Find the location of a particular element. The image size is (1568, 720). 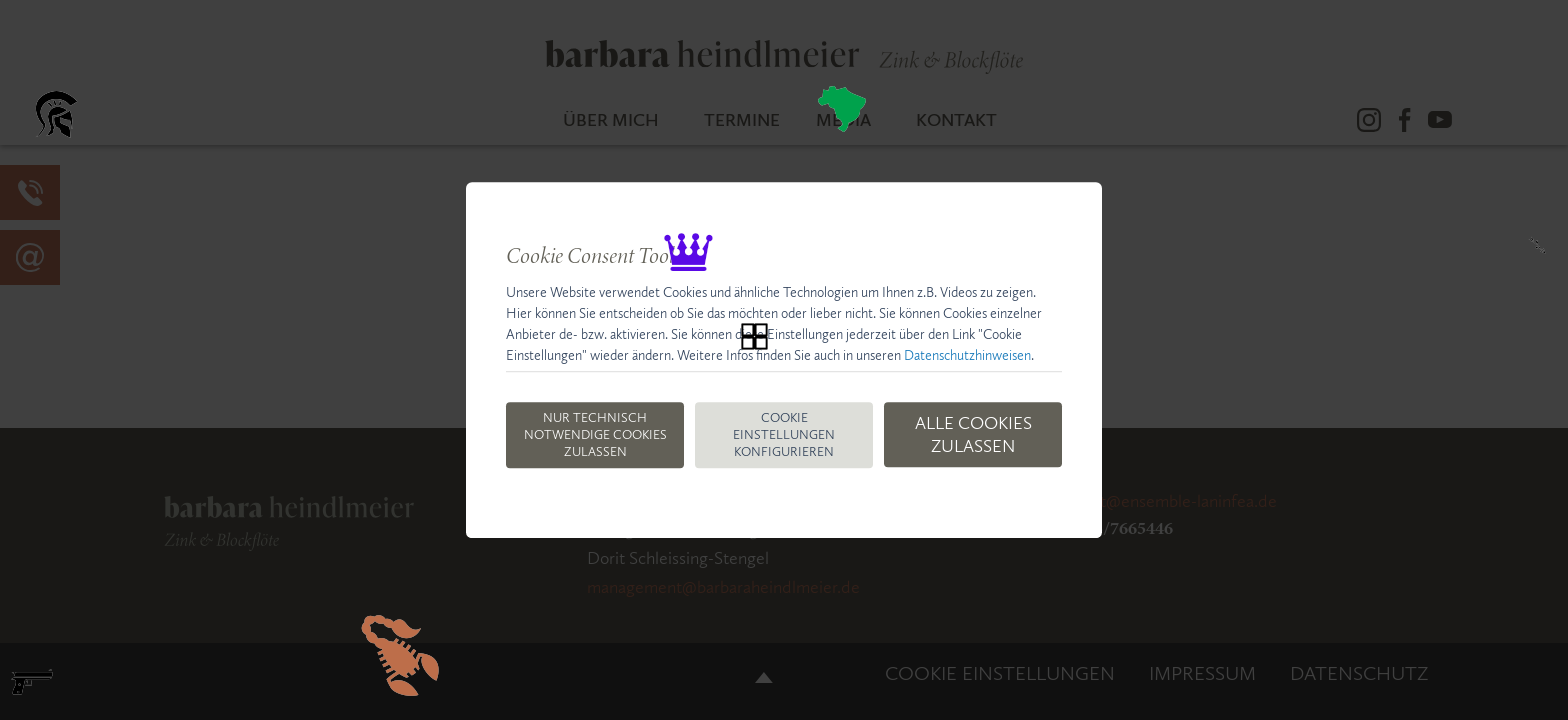

select warrior or spartan character class is located at coordinates (56, 114).